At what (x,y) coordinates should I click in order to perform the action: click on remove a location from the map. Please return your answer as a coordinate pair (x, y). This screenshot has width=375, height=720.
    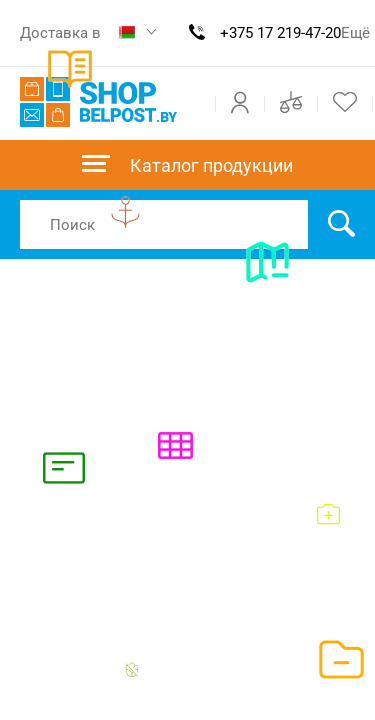
    Looking at the image, I should click on (267, 262).